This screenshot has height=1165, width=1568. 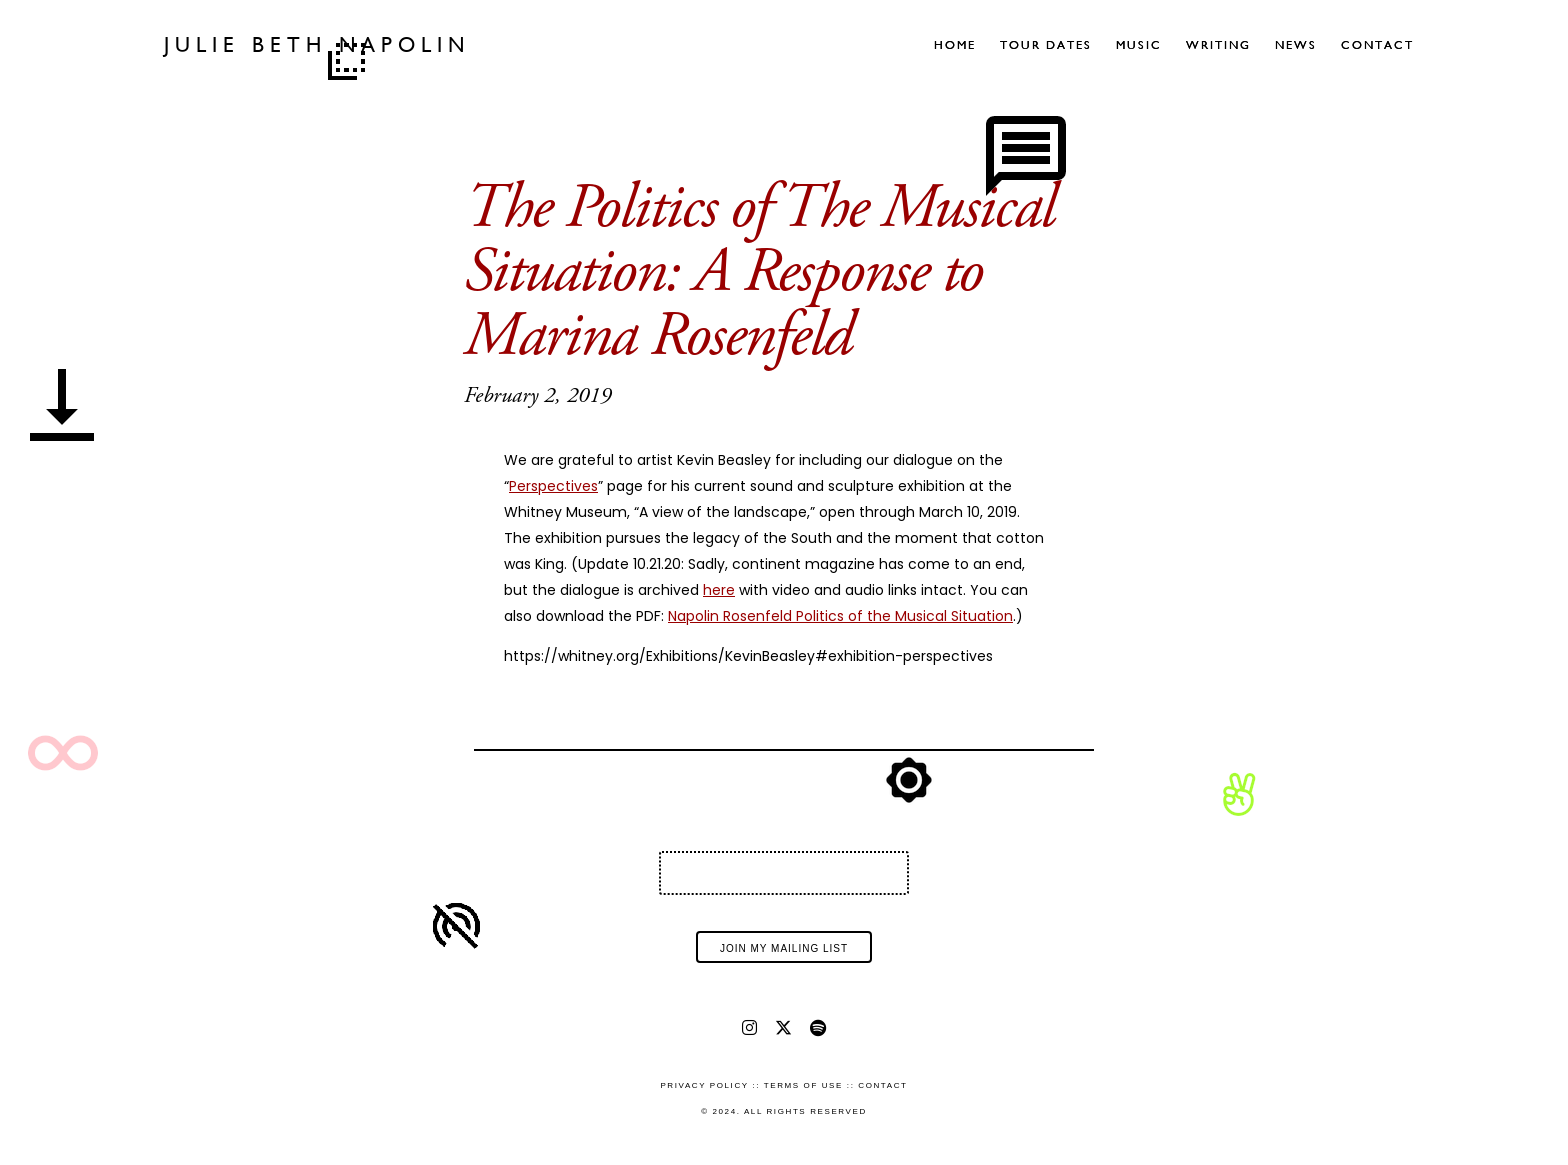 What do you see at coordinates (346, 61) in the screenshot?
I see `send element to back of layer stack` at bounding box center [346, 61].